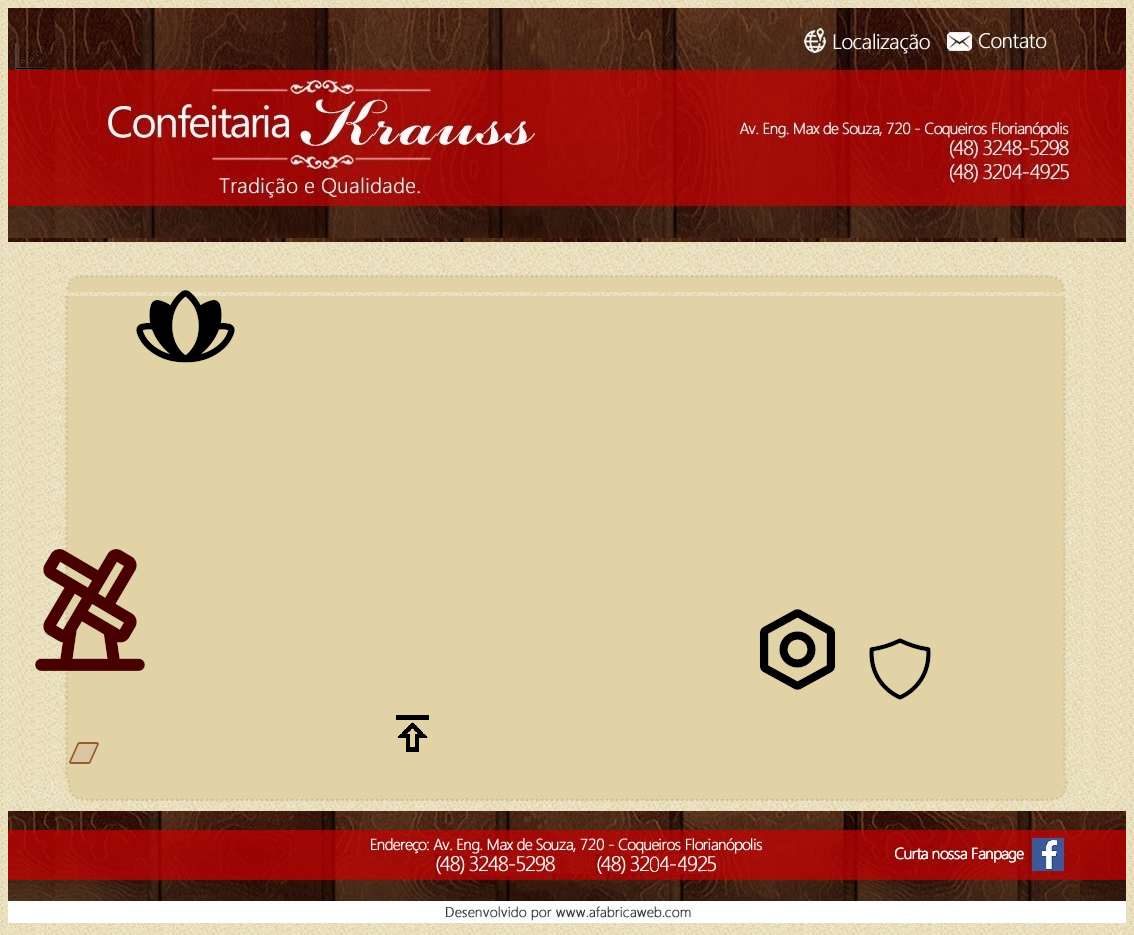 This screenshot has width=1134, height=935. I want to click on access settings or configuration options, so click(797, 649).